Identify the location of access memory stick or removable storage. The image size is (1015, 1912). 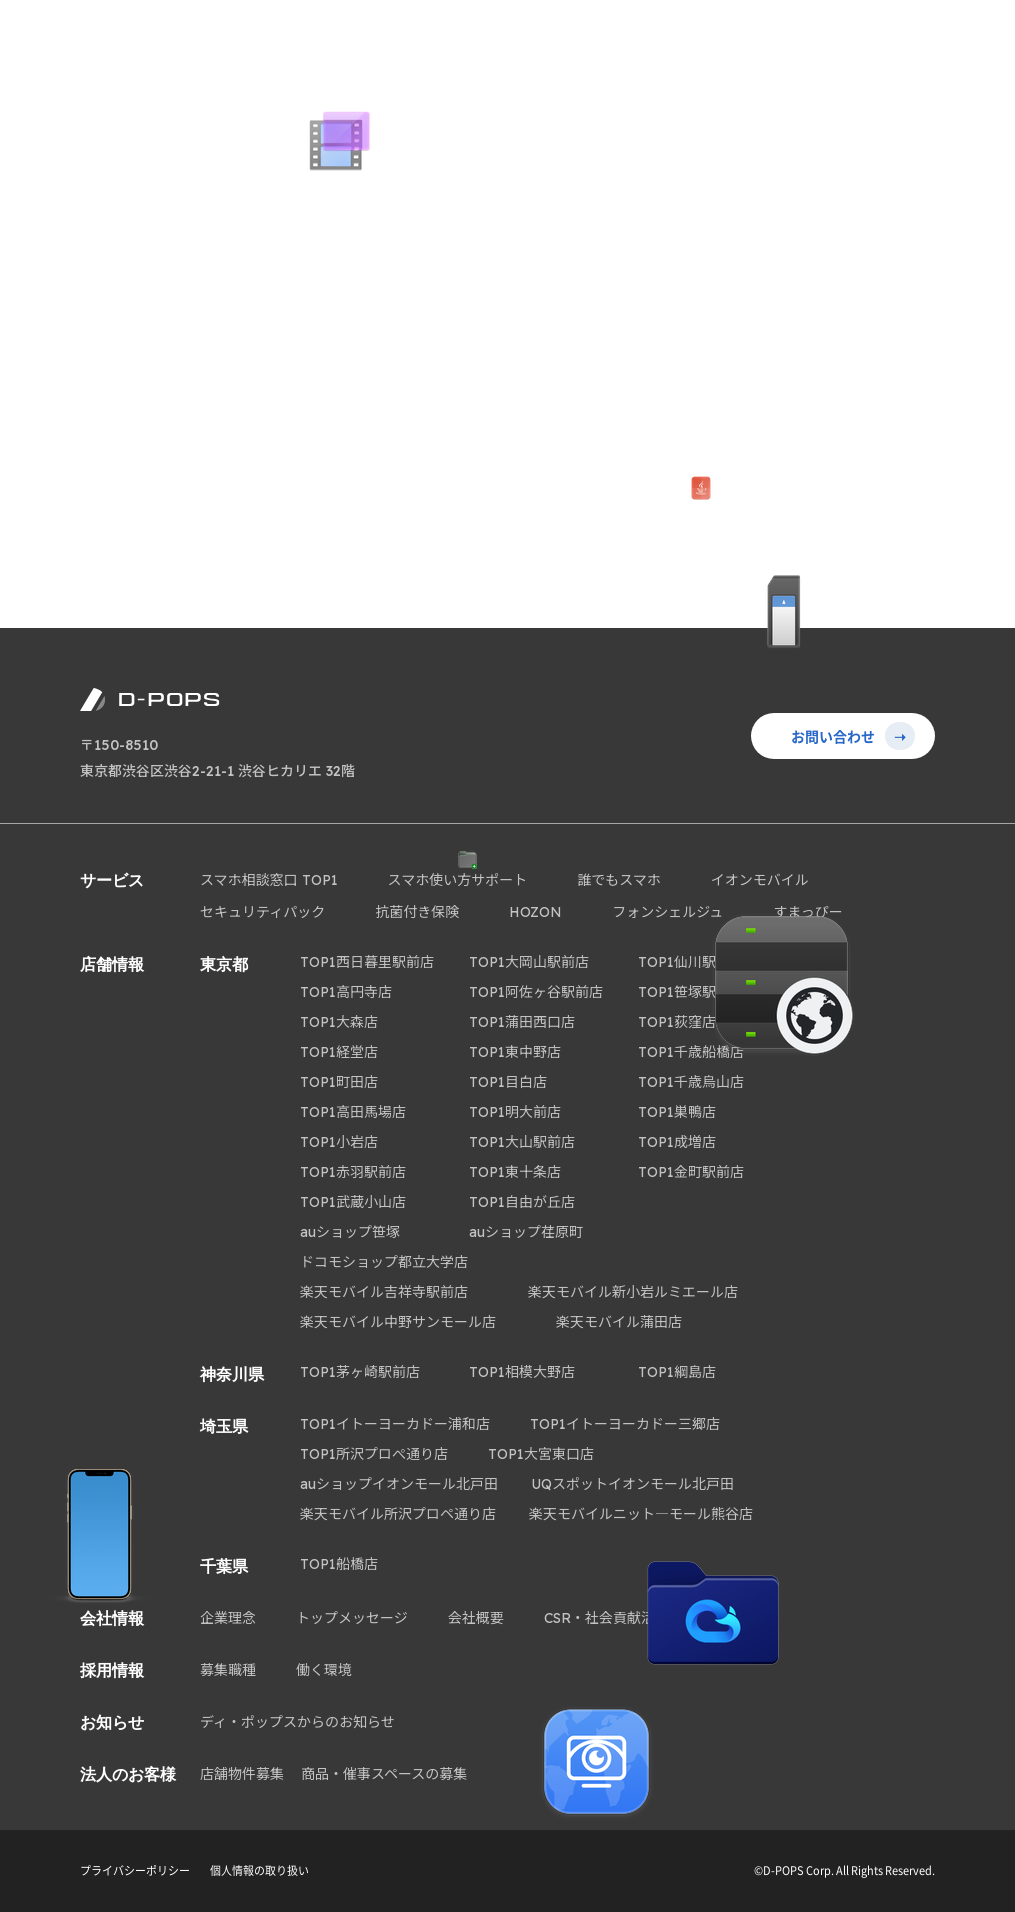
(783, 611).